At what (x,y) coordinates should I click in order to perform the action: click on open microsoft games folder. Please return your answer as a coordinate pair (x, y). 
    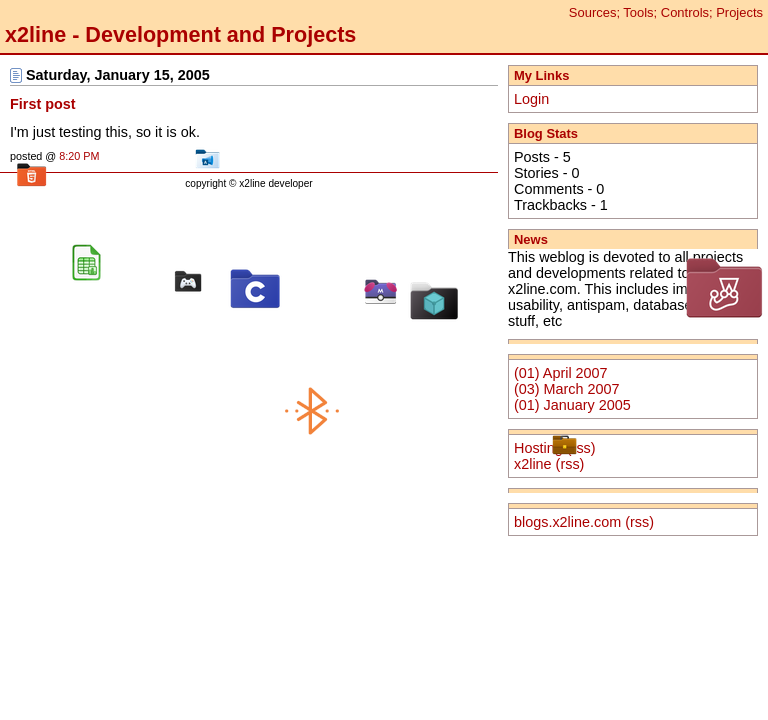
    Looking at the image, I should click on (188, 282).